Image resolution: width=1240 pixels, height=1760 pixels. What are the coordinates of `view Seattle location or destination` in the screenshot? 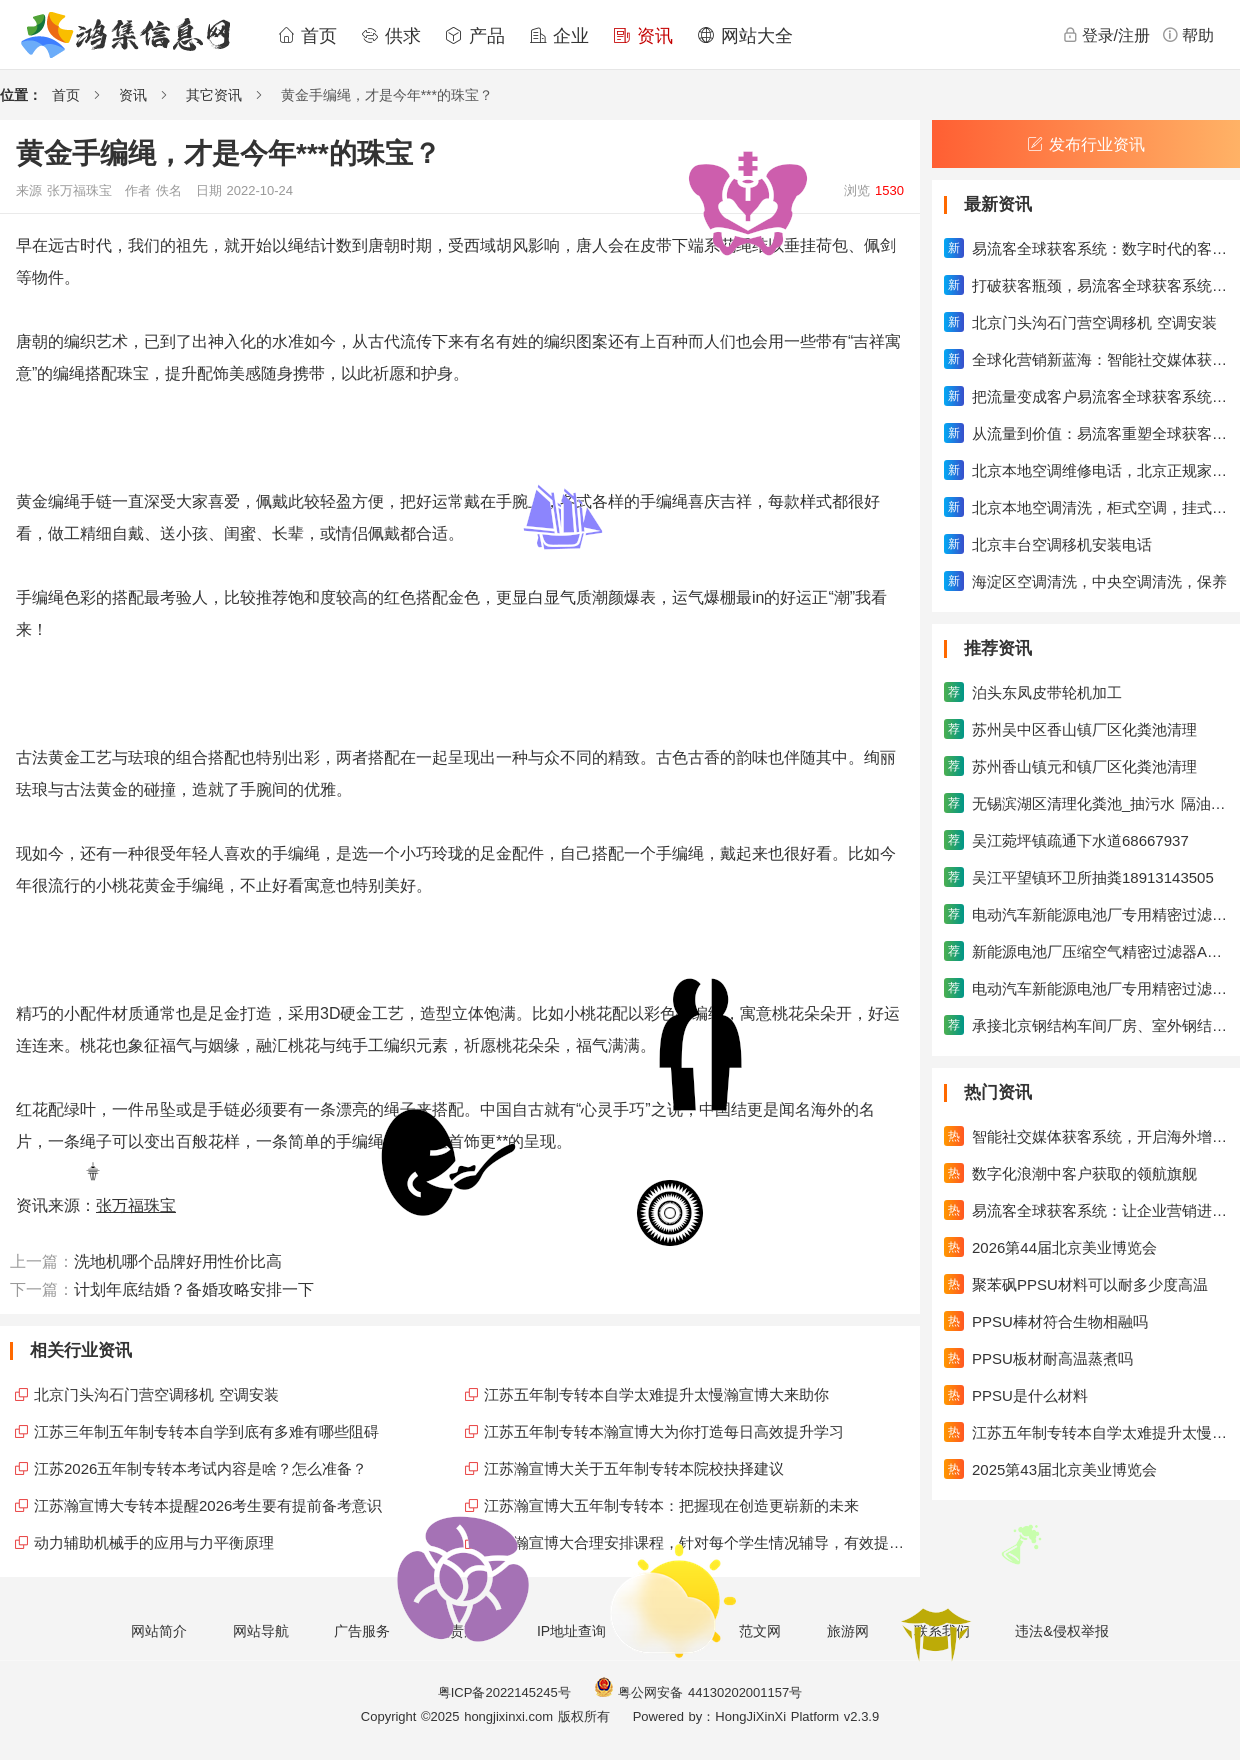 It's located at (93, 1171).